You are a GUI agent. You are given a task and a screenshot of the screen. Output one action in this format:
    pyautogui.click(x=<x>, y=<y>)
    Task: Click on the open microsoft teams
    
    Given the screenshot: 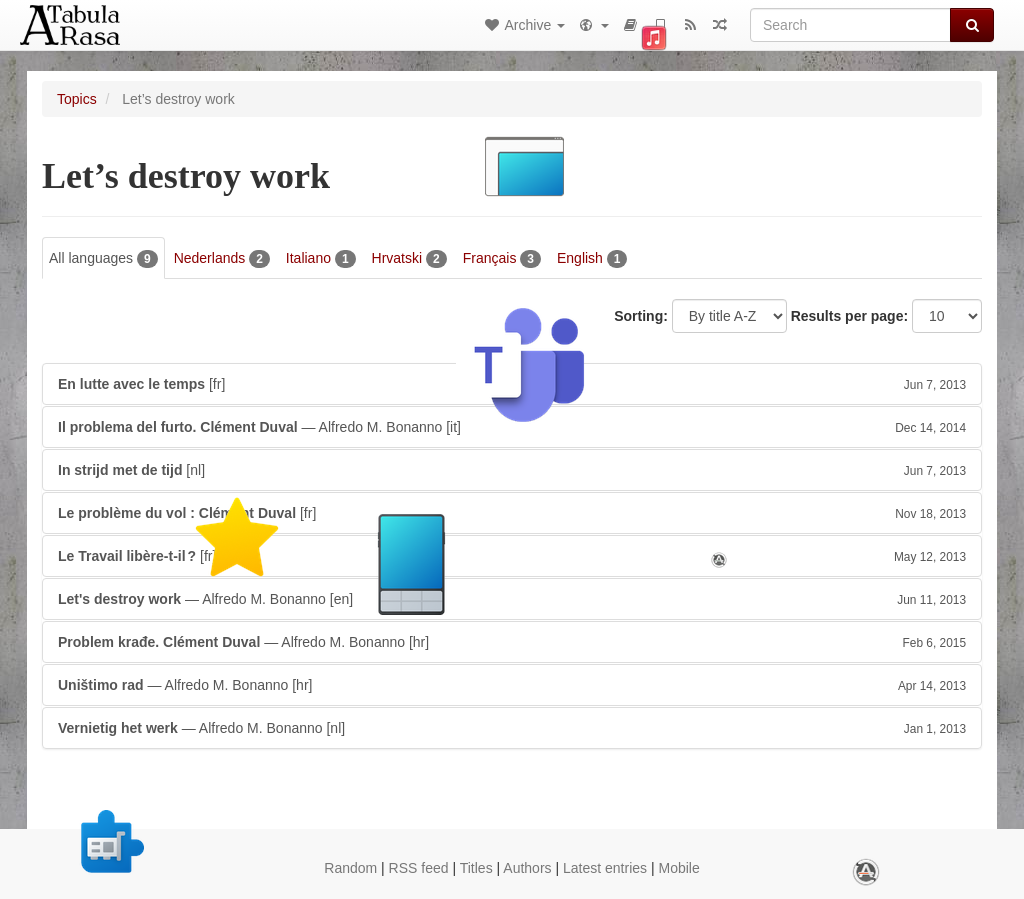 What is the action you would take?
    pyautogui.click(x=521, y=365)
    